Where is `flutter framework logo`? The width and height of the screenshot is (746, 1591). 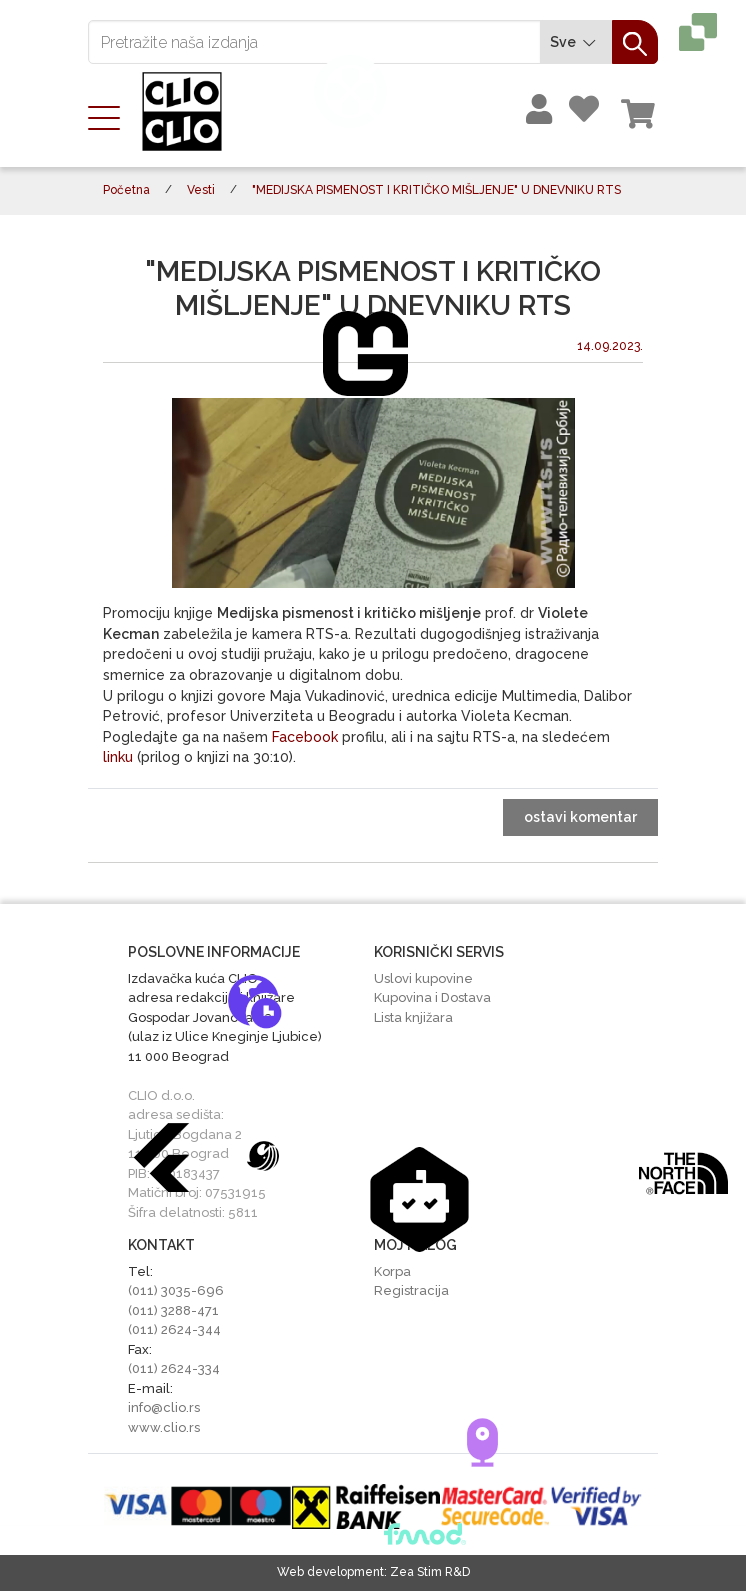
flutter framework logo is located at coordinates (161, 1157).